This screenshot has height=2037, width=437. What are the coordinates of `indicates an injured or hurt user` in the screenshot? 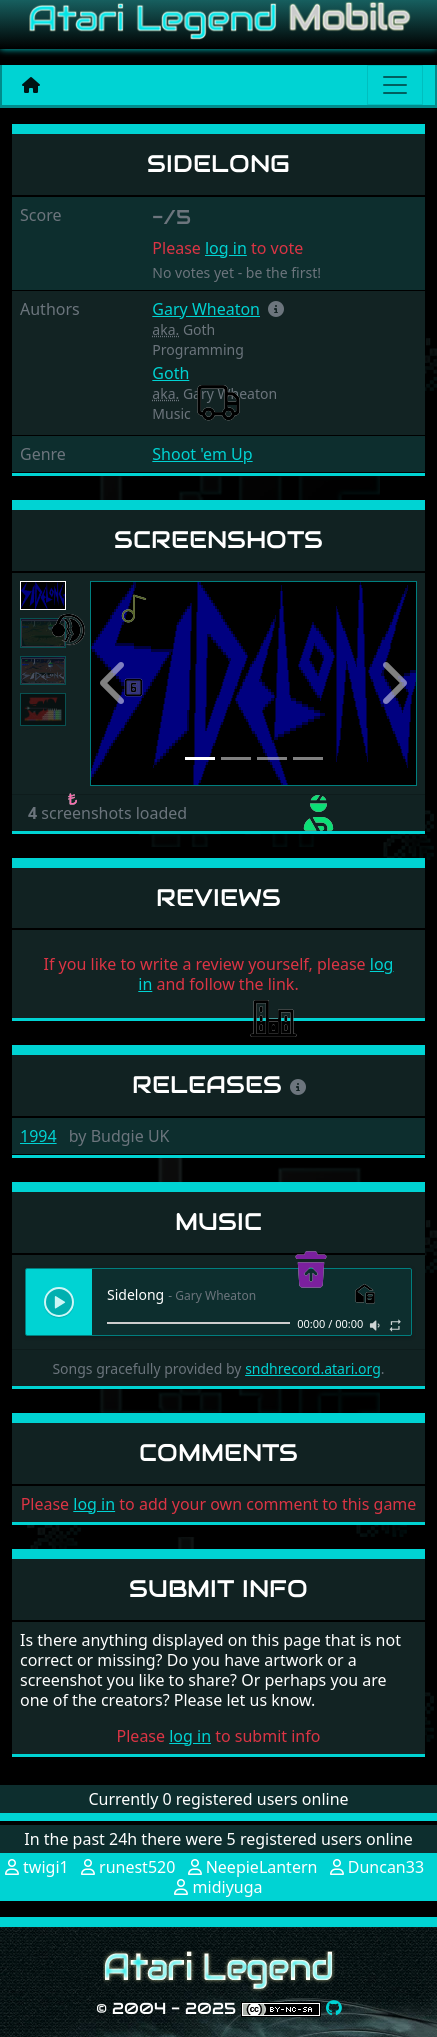 It's located at (318, 812).